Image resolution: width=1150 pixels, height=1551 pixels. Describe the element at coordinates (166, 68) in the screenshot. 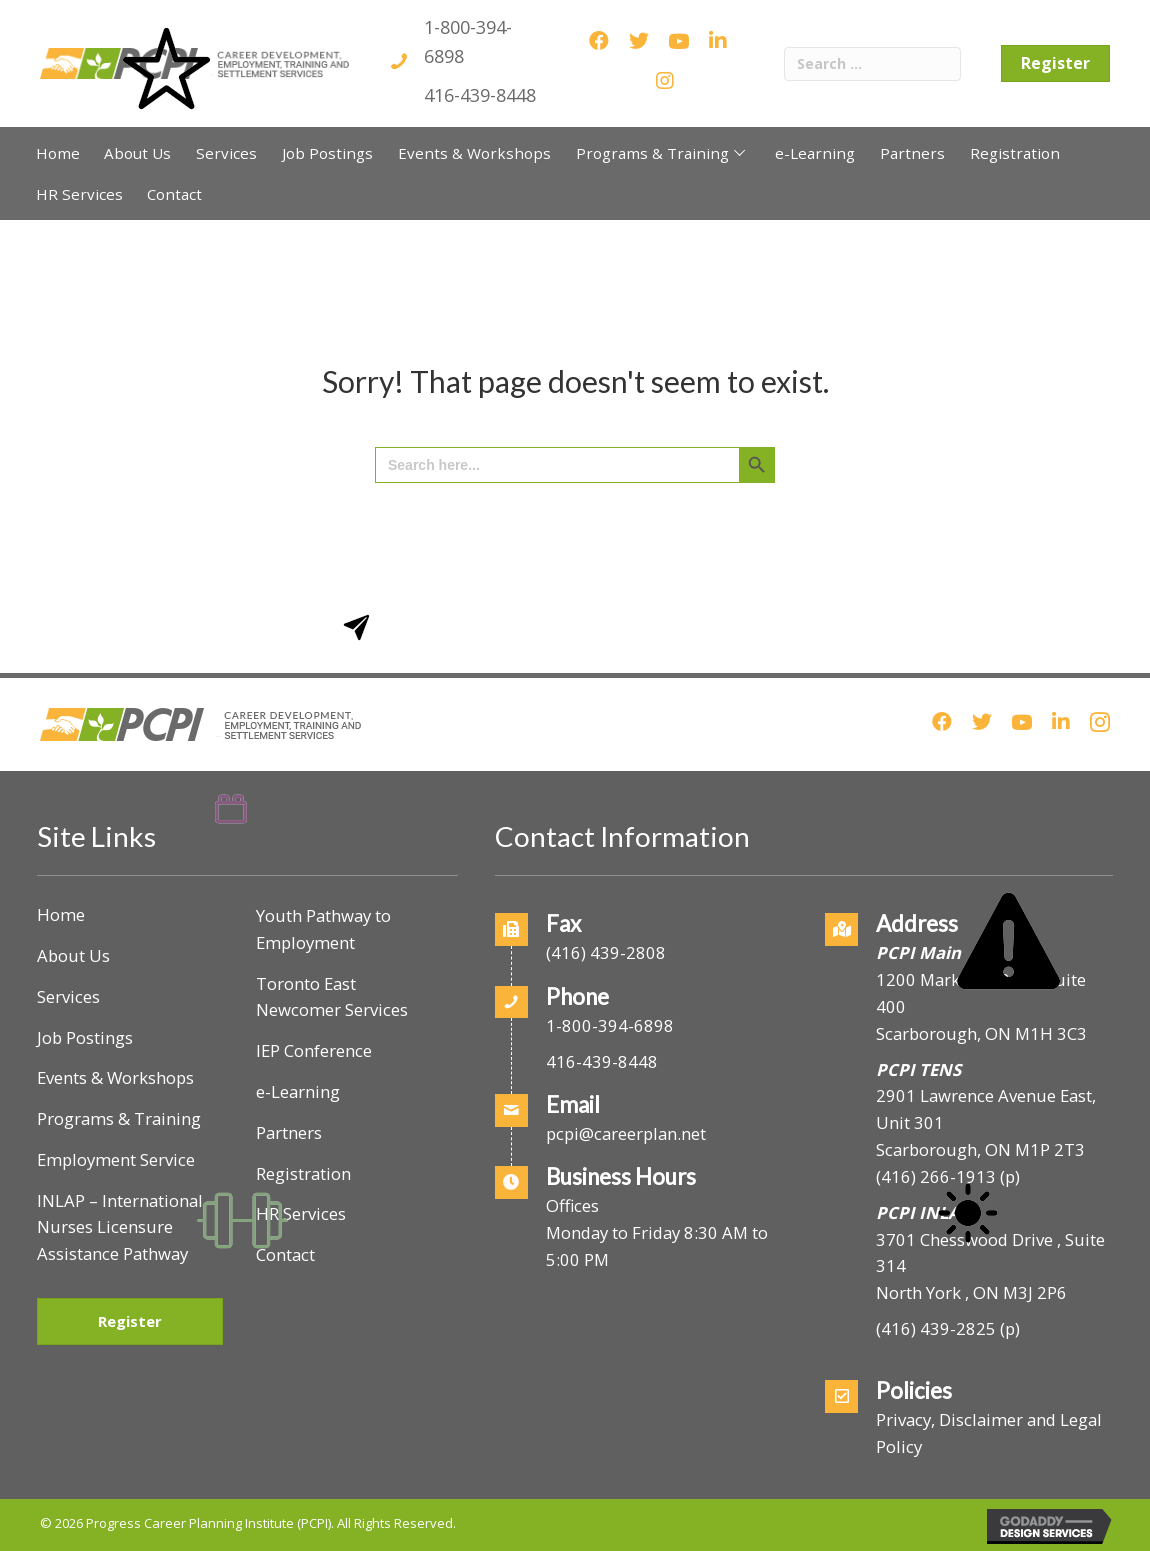

I see `add to favorites` at that location.